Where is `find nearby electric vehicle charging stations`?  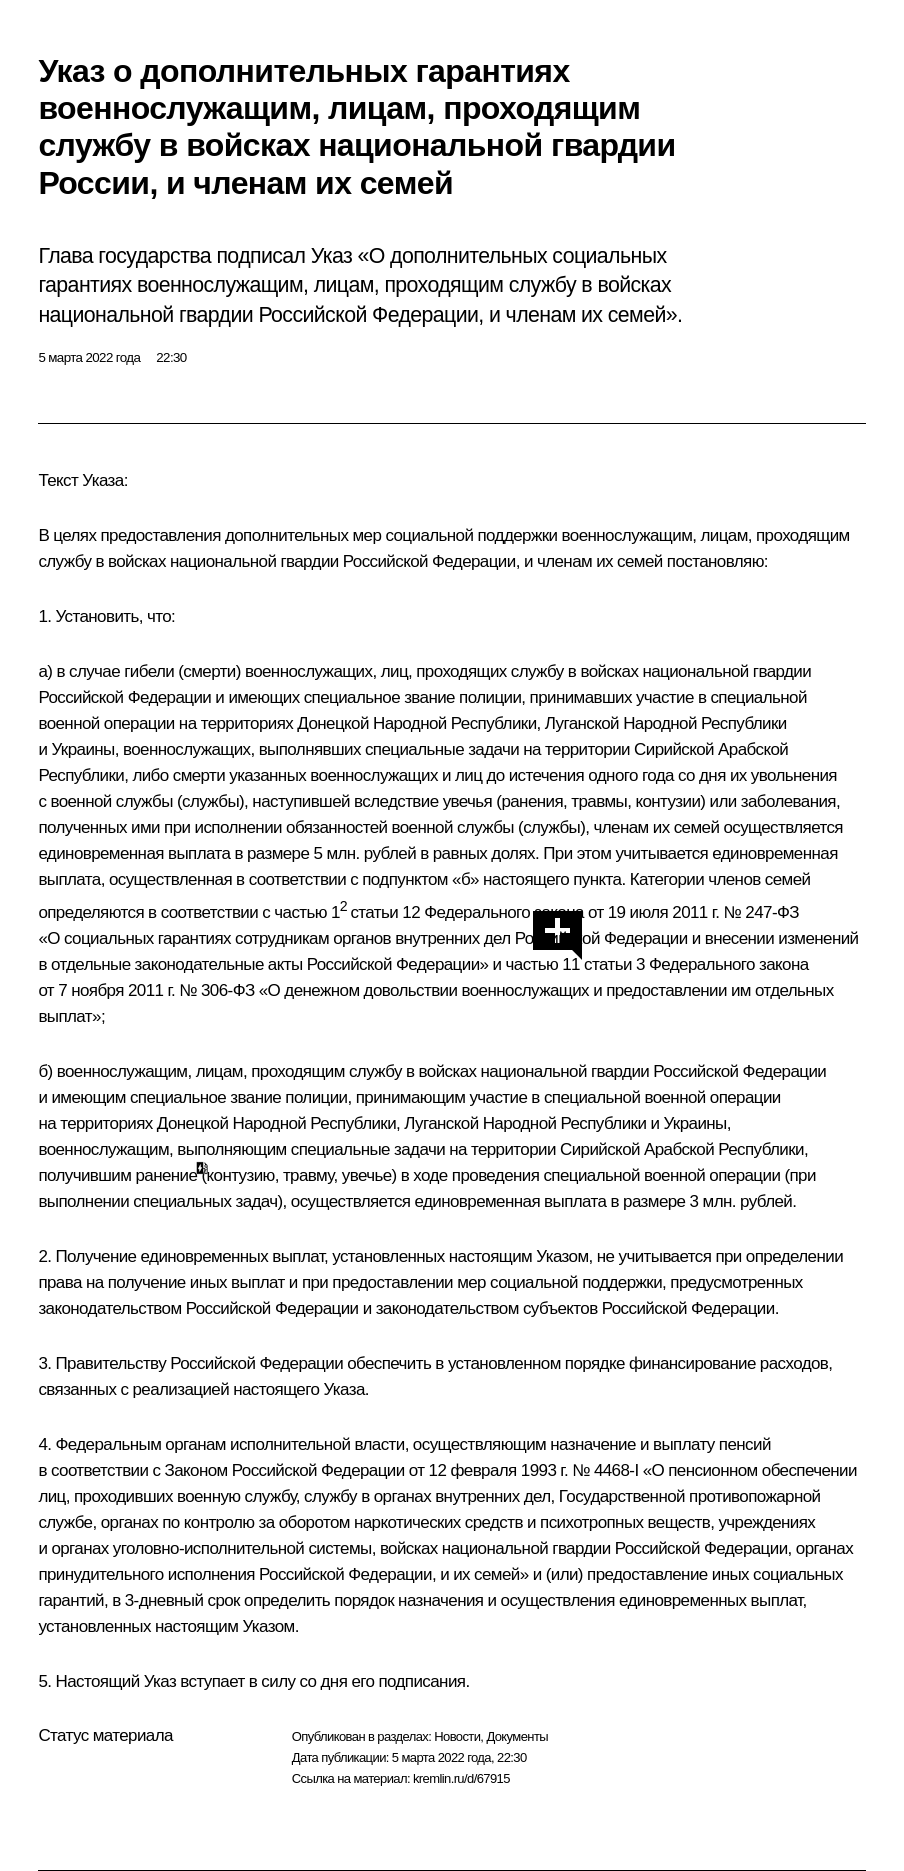
find nearby electric vehicle charging stations is located at coordinates (202, 1168).